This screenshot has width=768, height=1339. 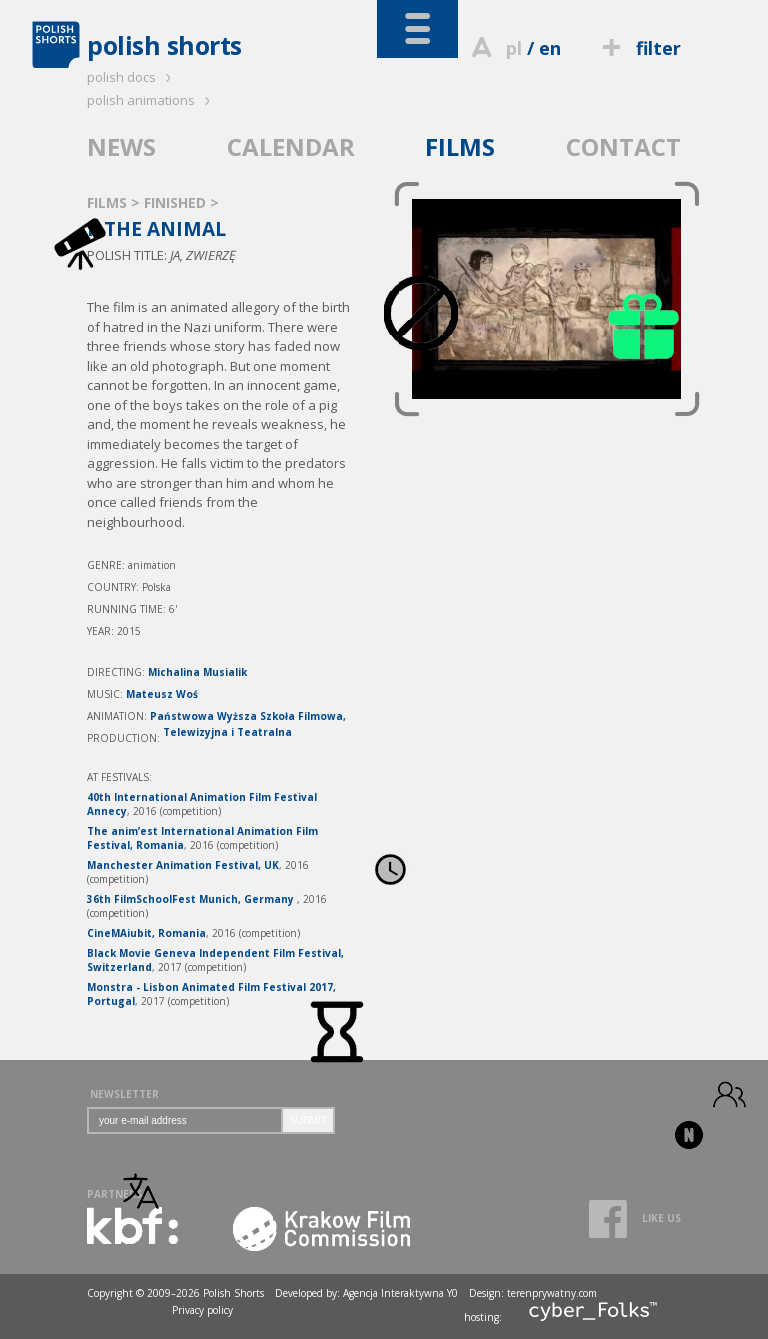 I want to click on indicates a process is in progress or loading, so click(x=337, y=1032).